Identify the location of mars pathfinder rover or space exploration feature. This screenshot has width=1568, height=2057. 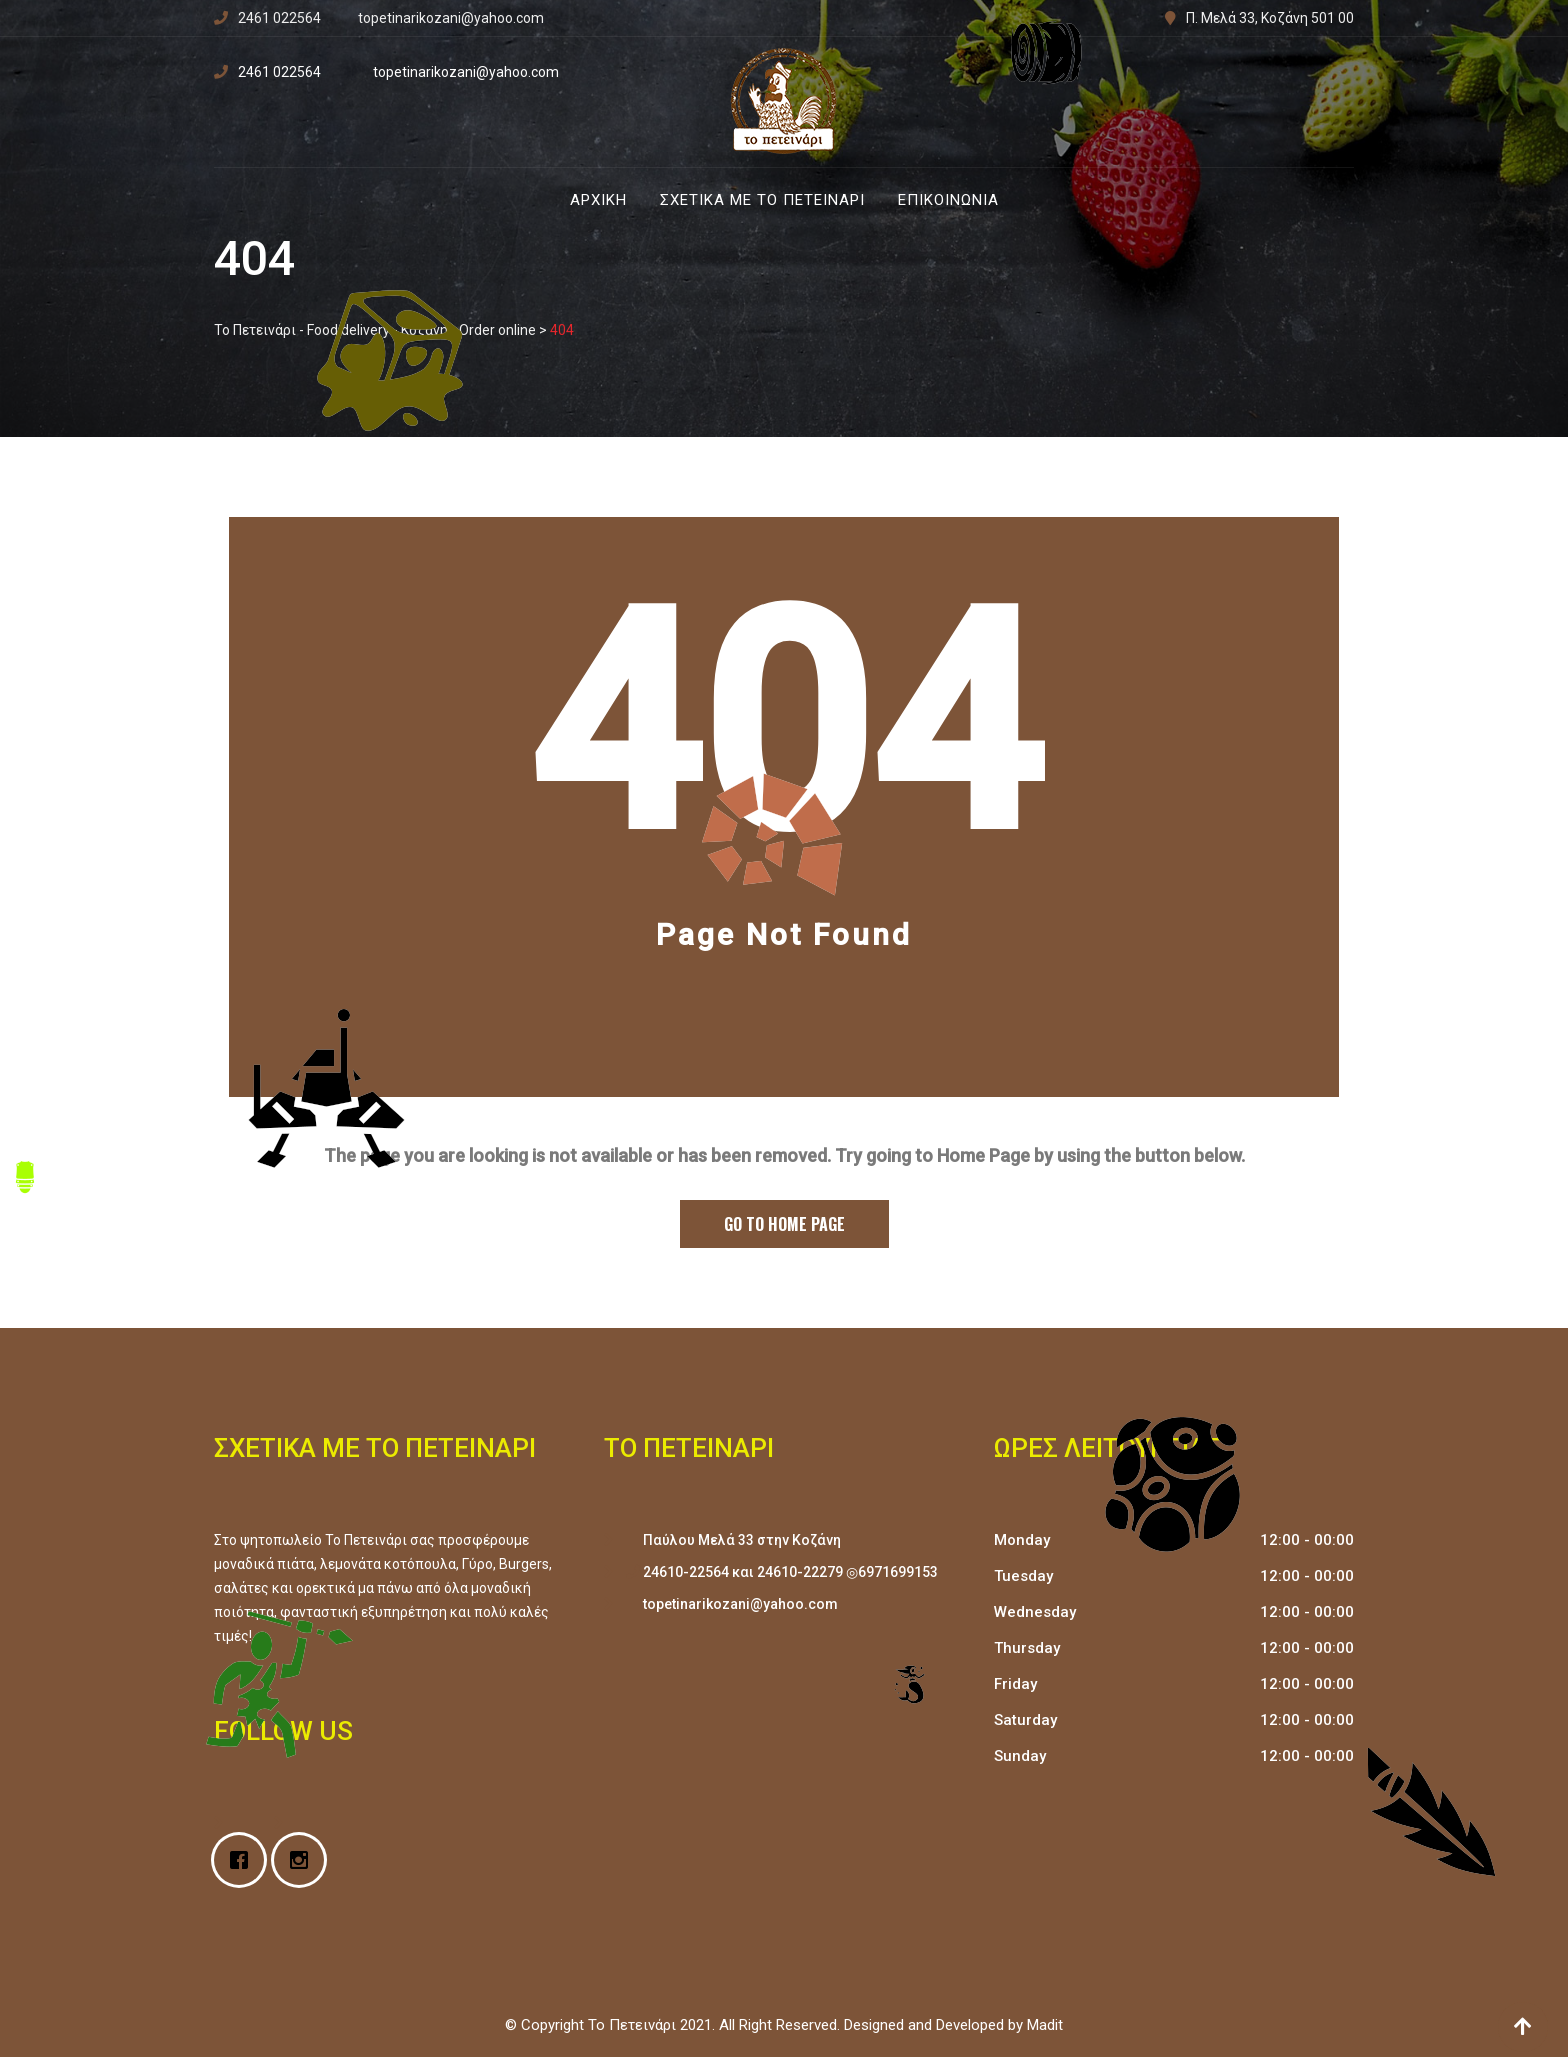
(326, 1092).